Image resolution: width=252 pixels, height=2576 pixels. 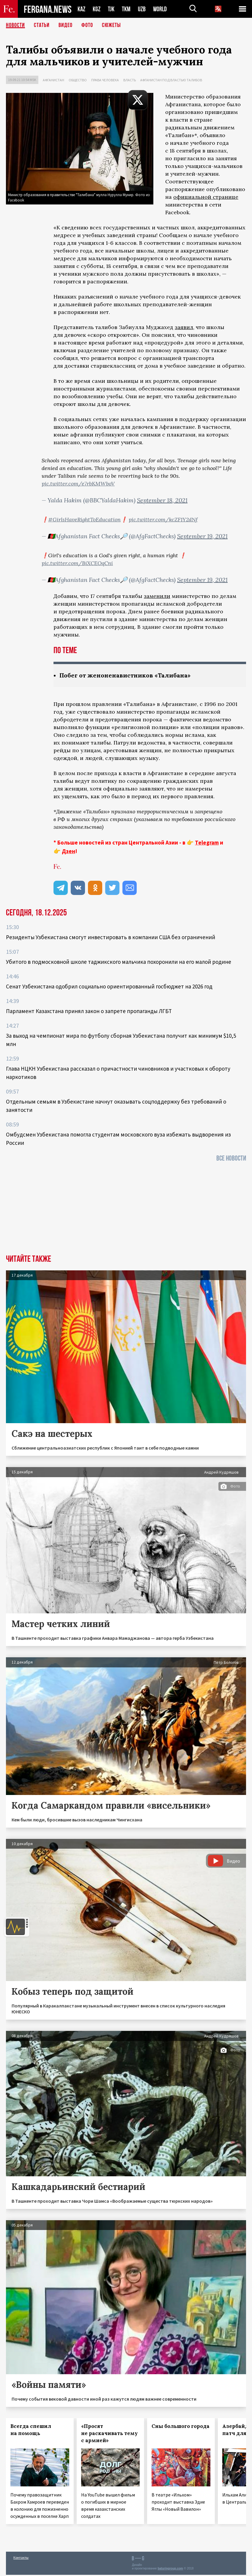 I want to click on open the X (formerly Twitter) app, so click(x=138, y=100).